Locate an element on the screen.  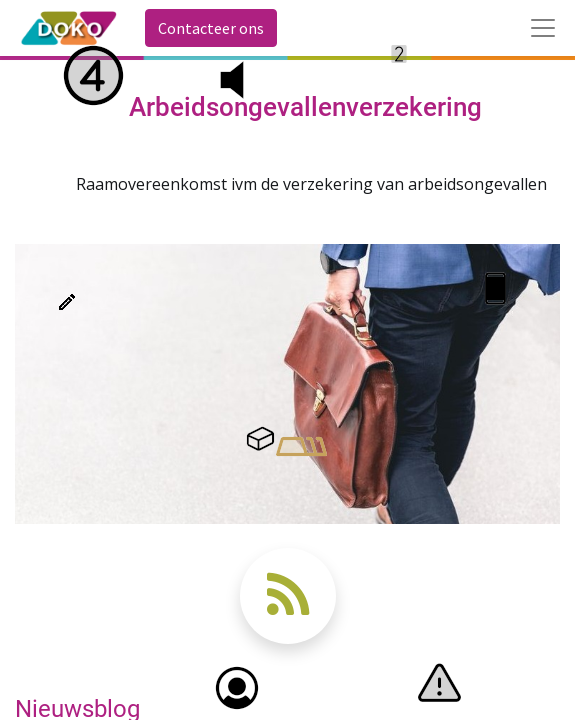
view your profile is located at coordinates (237, 688).